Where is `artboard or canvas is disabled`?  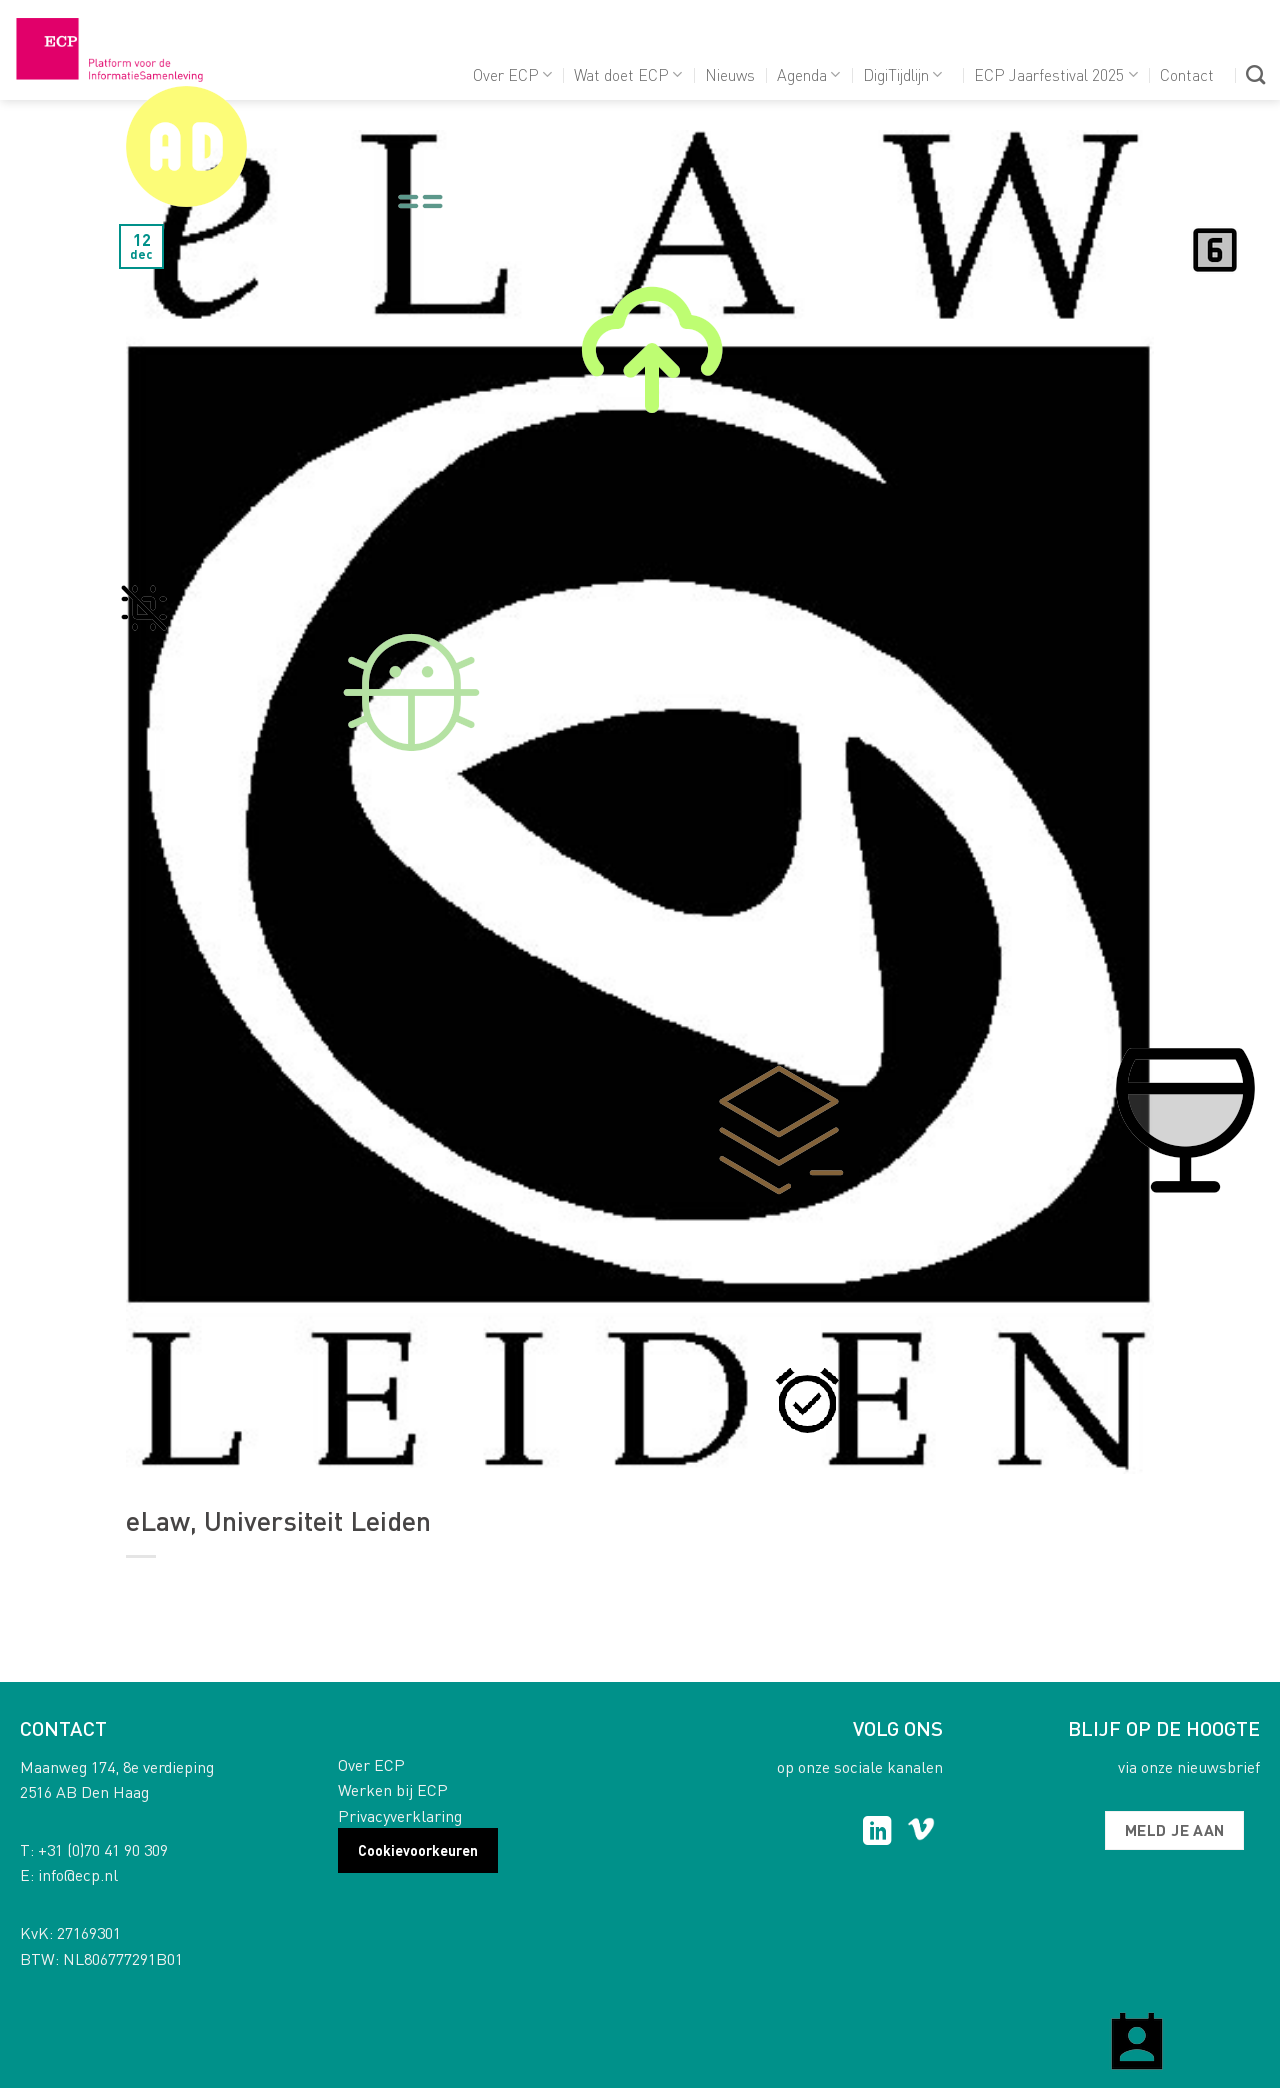
artboard or canvas is disabled is located at coordinates (144, 608).